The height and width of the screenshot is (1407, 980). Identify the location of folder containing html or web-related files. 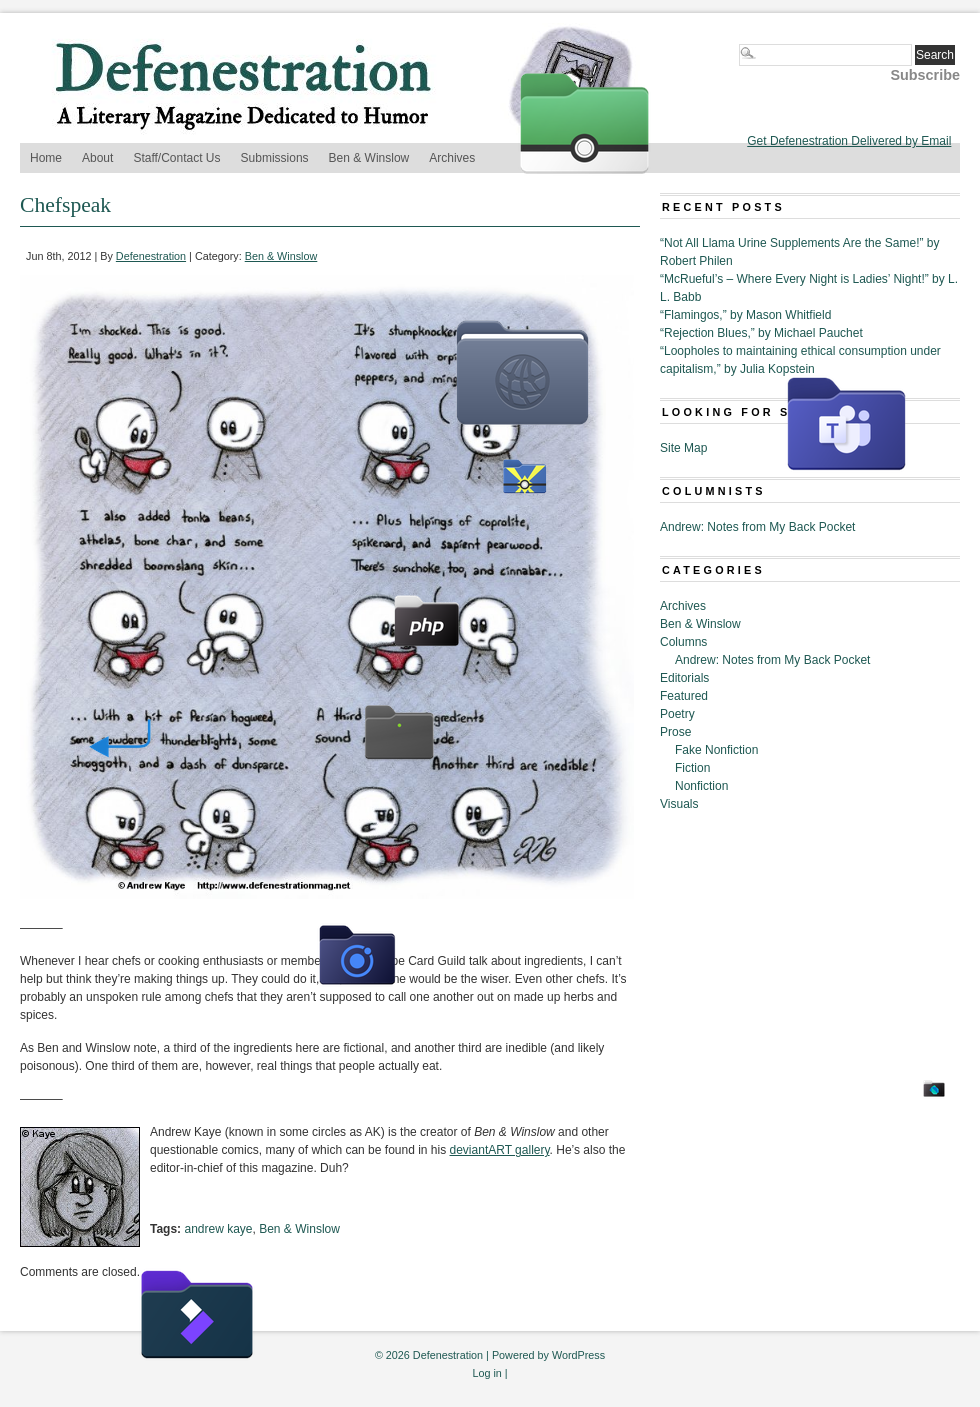
(522, 372).